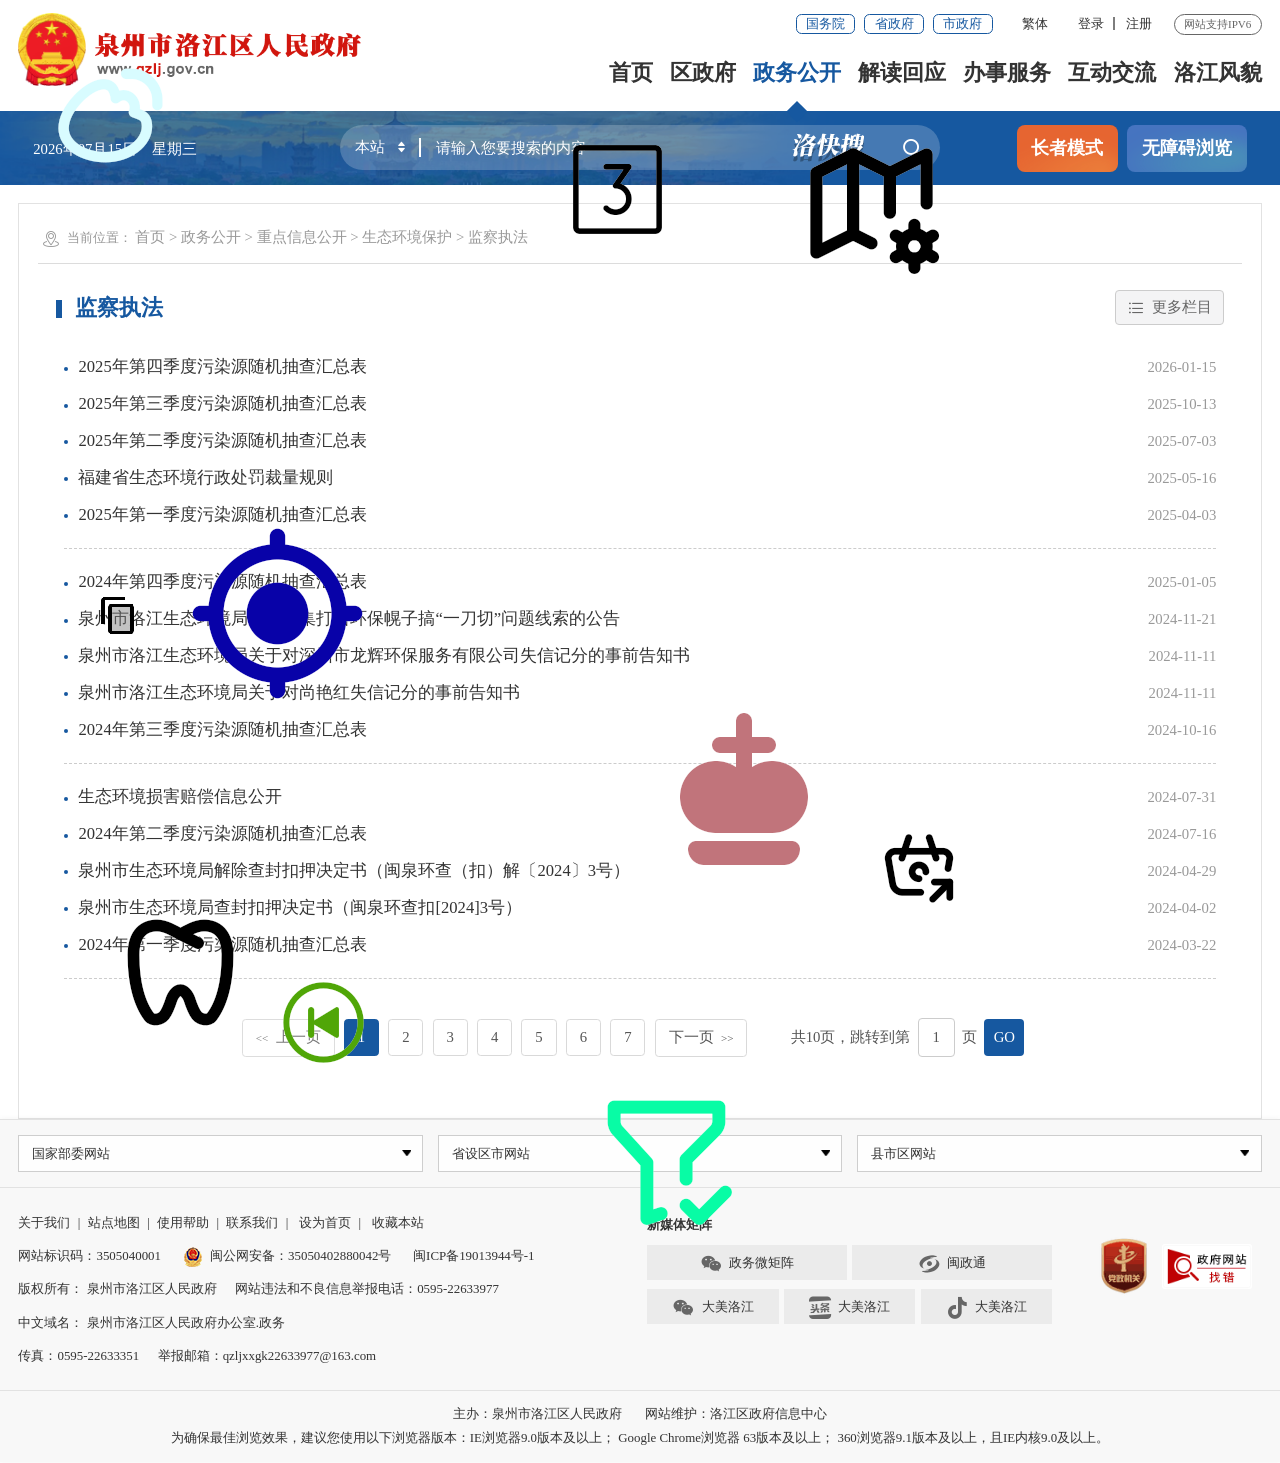  What do you see at coordinates (617, 189) in the screenshot?
I see `step 3 in a numbered sequence or process` at bounding box center [617, 189].